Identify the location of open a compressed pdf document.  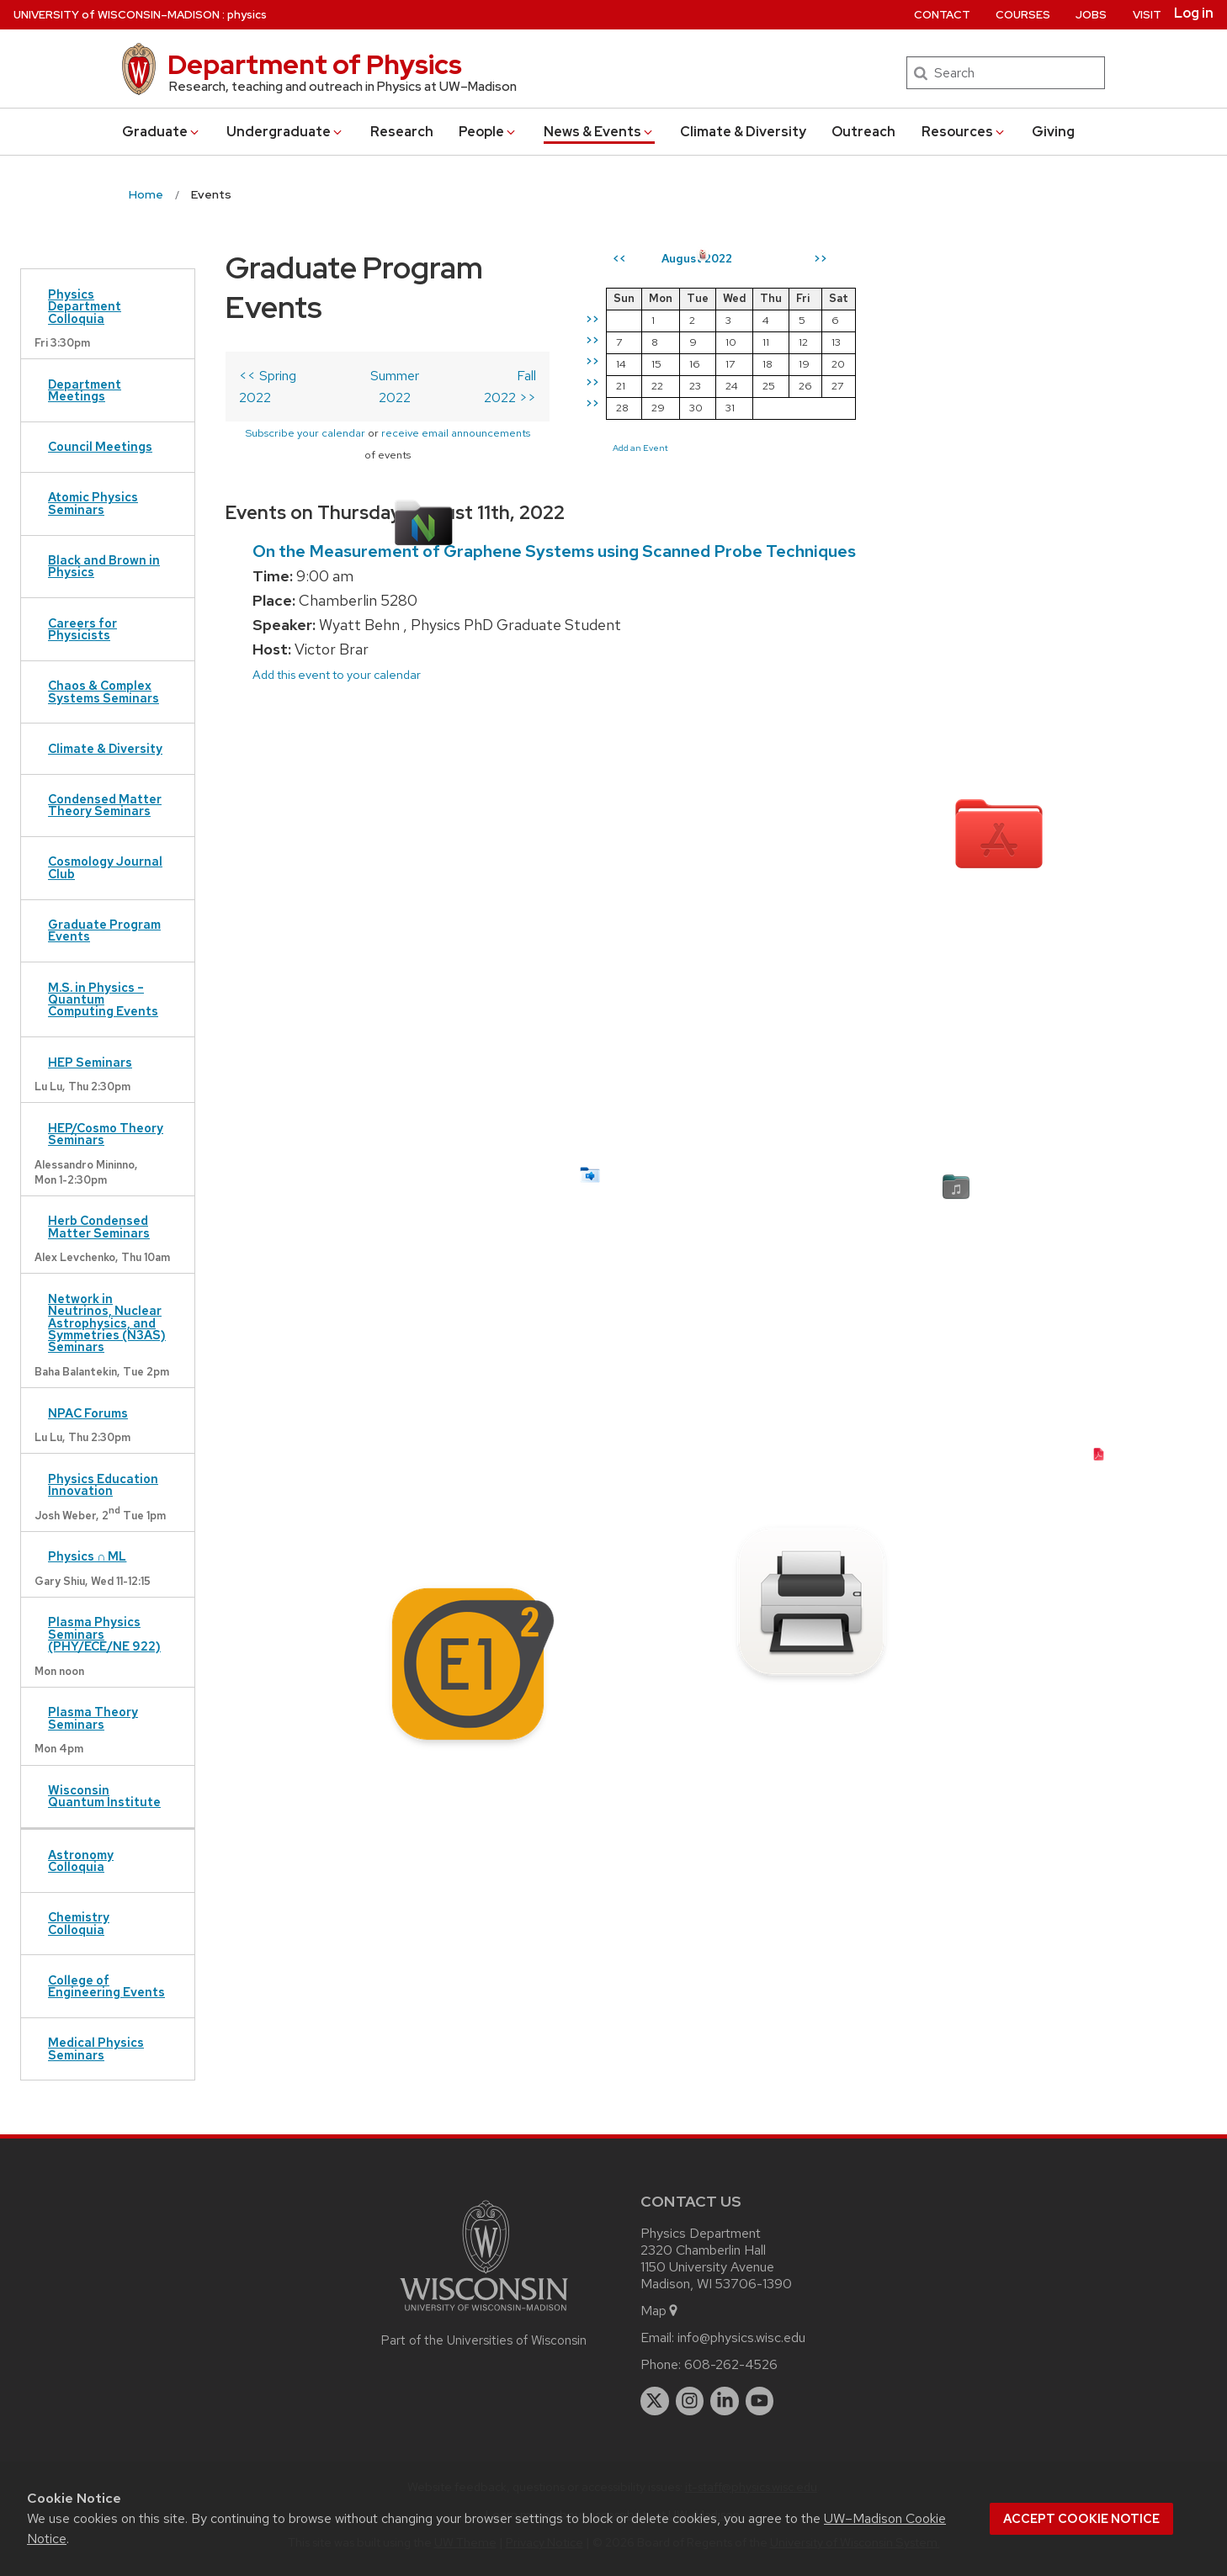
(1098, 1454).